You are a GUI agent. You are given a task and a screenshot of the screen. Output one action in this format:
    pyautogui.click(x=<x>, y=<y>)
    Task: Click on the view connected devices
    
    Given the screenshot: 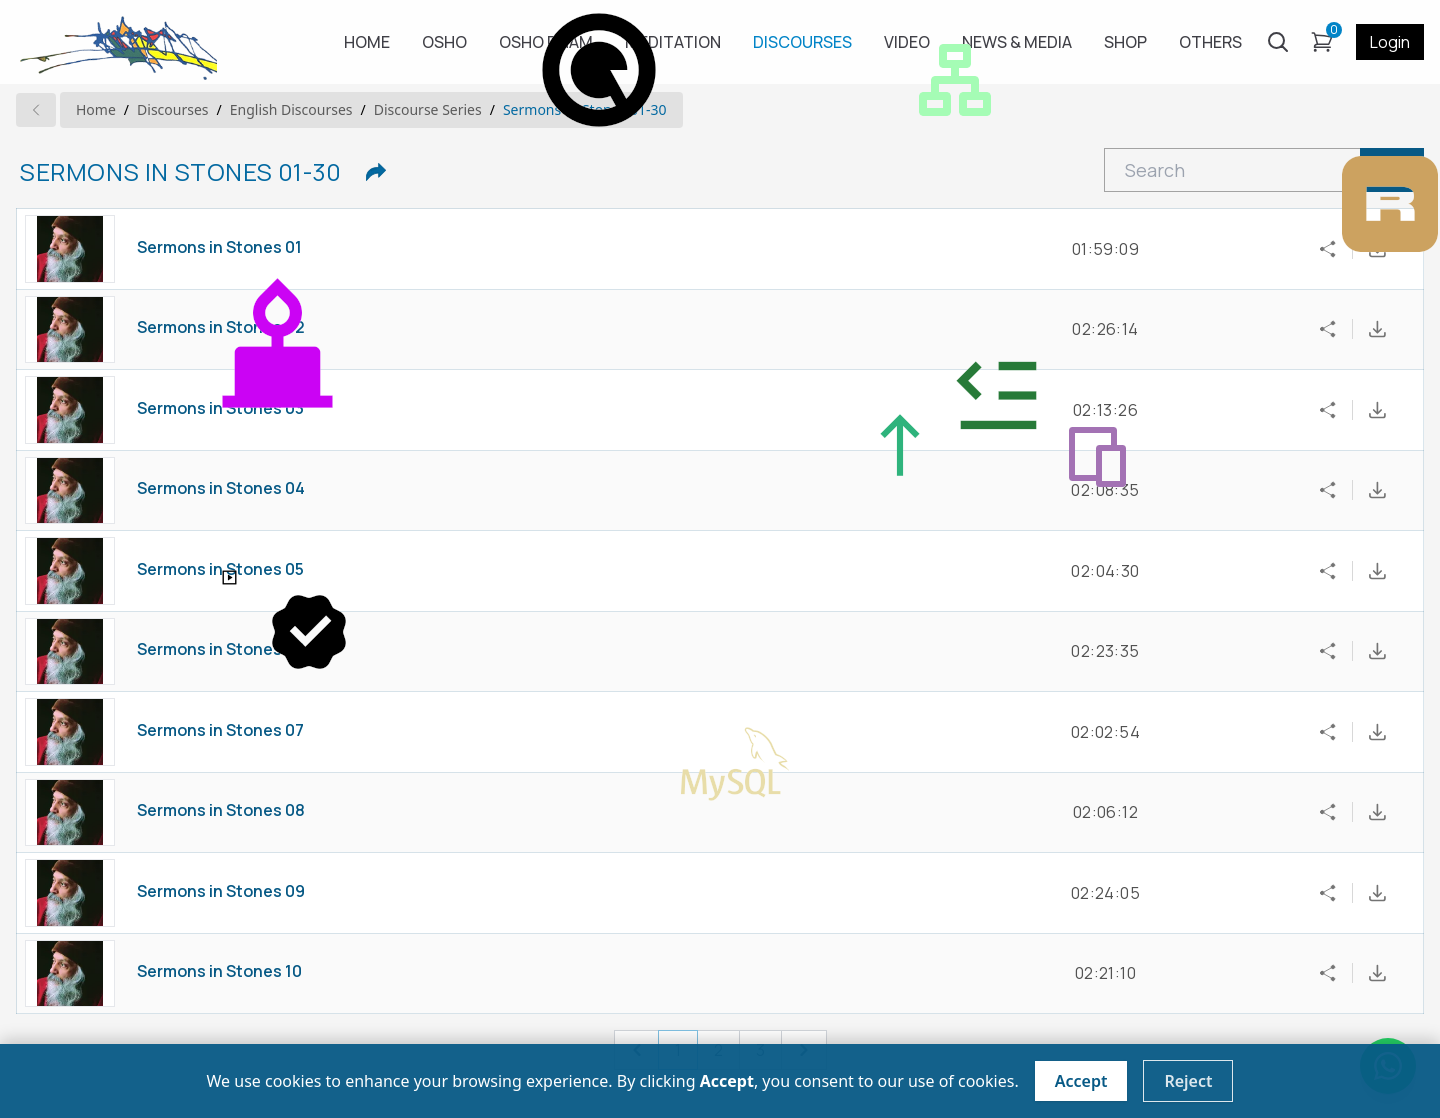 What is the action you would take?
    pyautogui.click(x=1096, y=457)
    